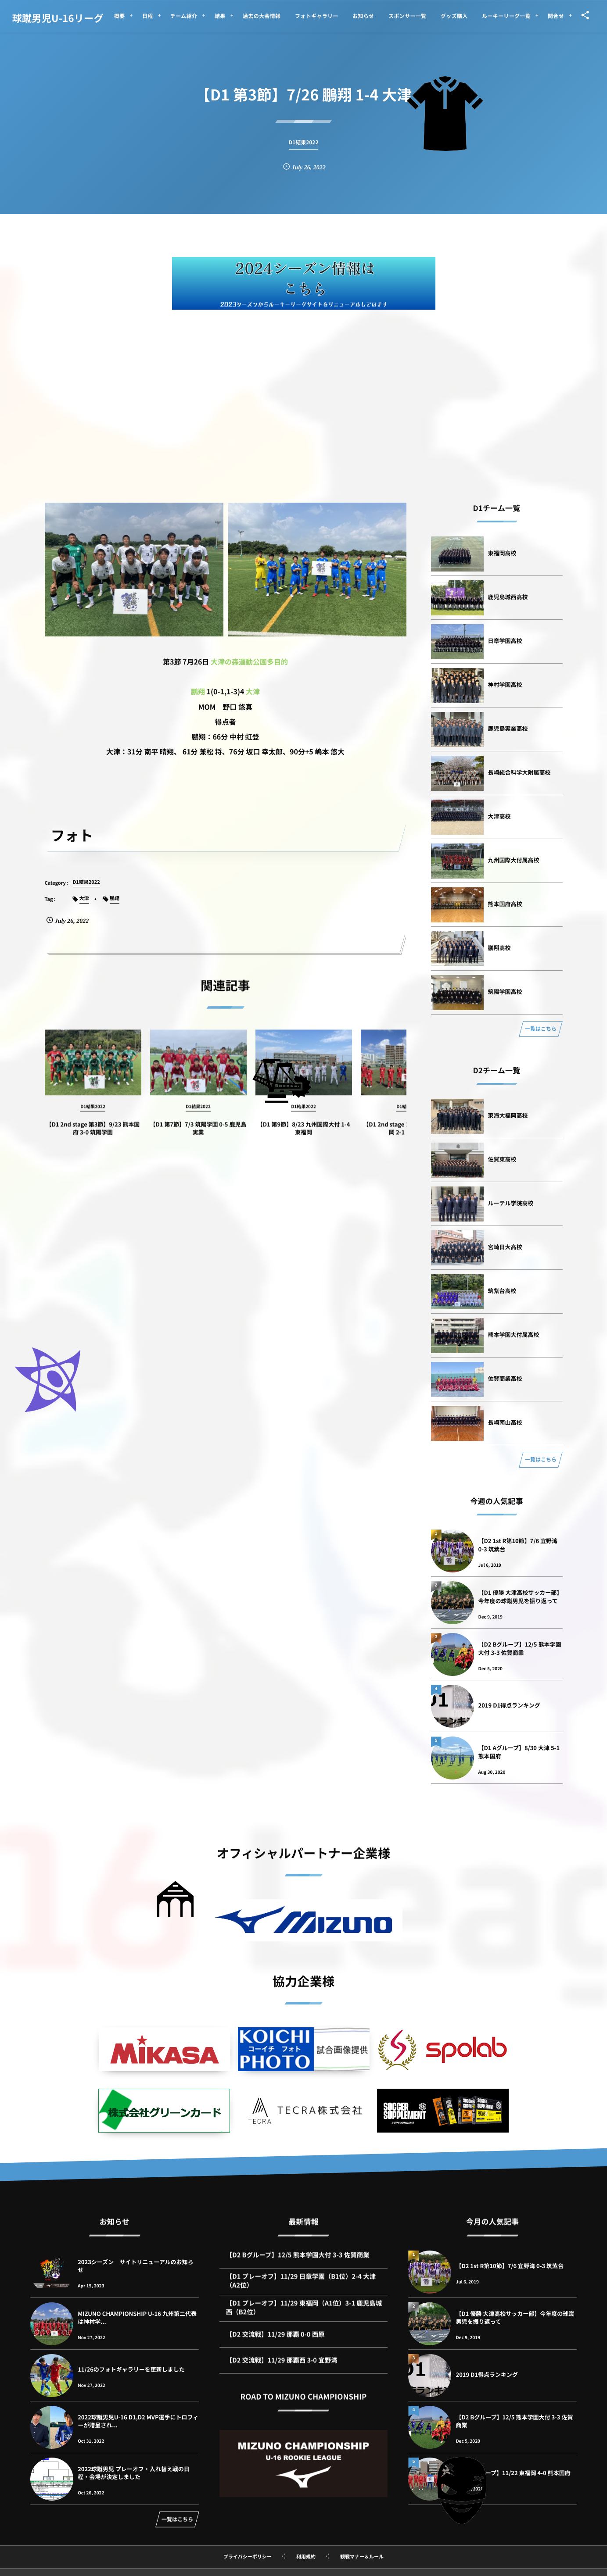 This screenshot has width=607, height=2576. Describe the element at coordinates (281, 1079) in the screenshot. I see `bucket wheel excavator machinery icon` at that location.